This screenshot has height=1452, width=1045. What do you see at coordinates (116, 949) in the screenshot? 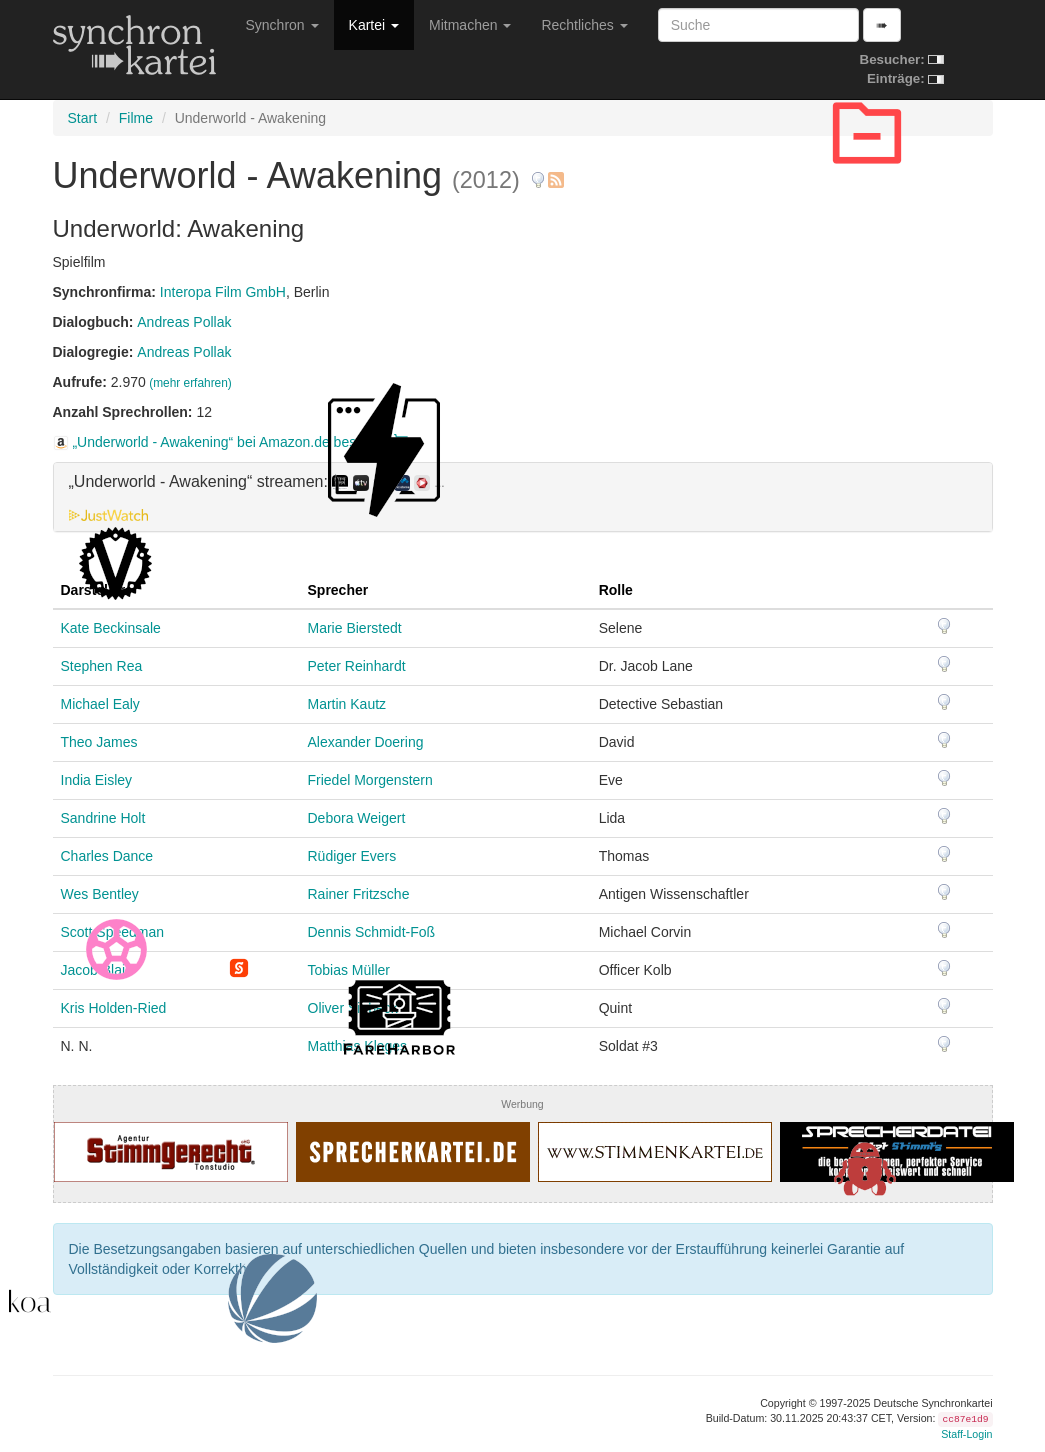
I see `access football or soccer content` at bounding box center [116, 949].